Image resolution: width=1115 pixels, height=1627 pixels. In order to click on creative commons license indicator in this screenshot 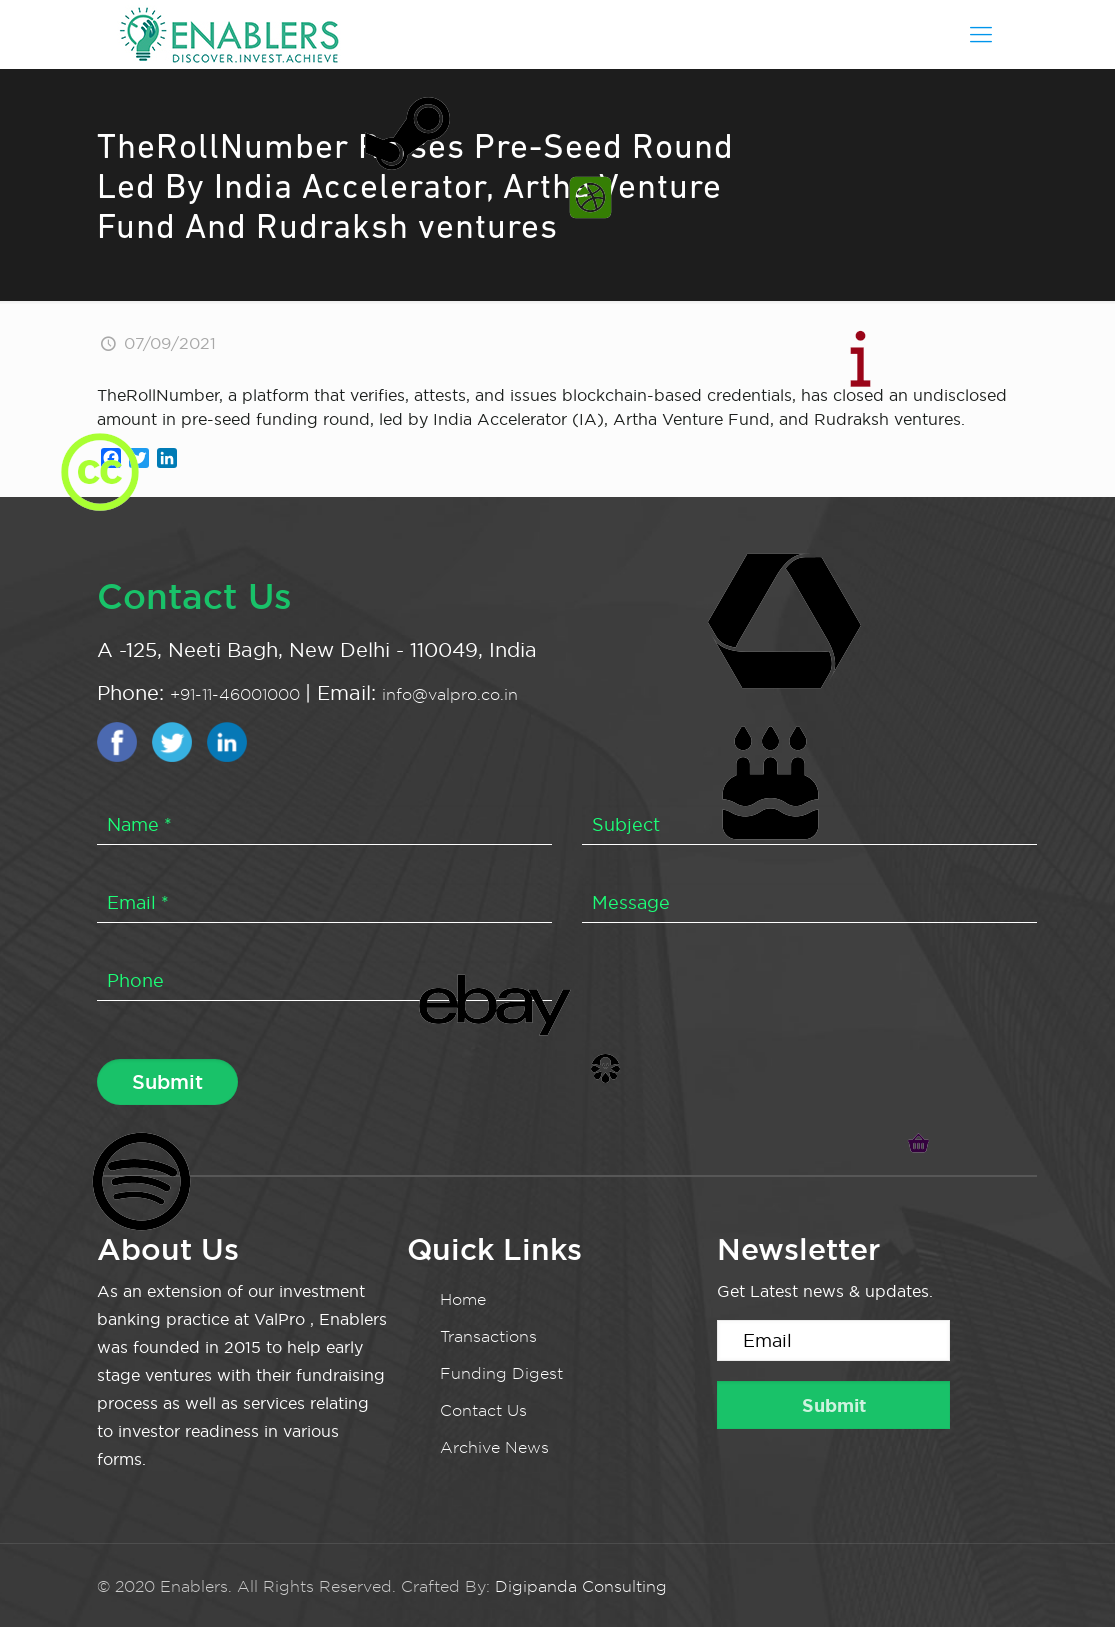, I will do `click(100, 472)`.